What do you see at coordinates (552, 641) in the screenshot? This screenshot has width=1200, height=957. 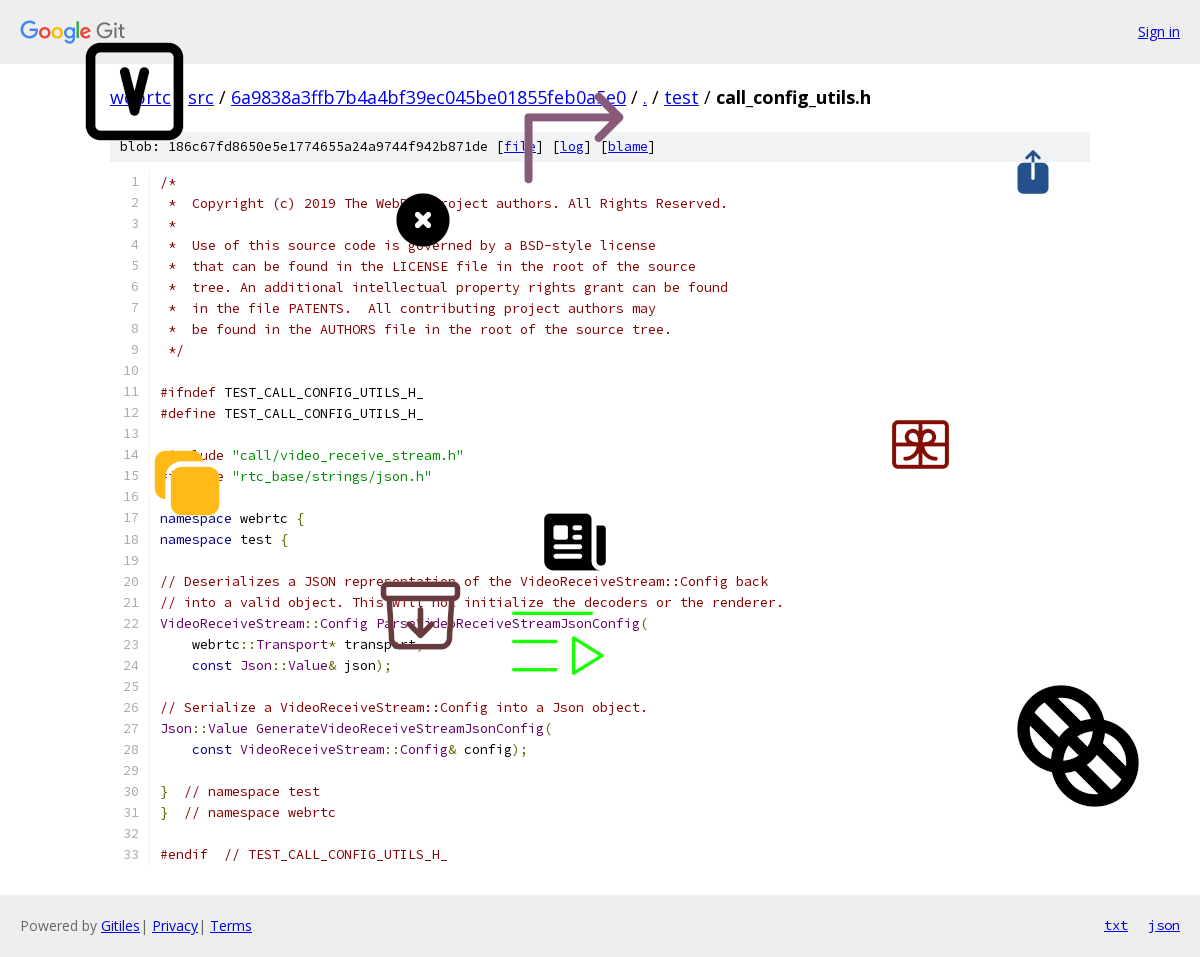 I see `view playback queue` at bounding box center [552, 641].